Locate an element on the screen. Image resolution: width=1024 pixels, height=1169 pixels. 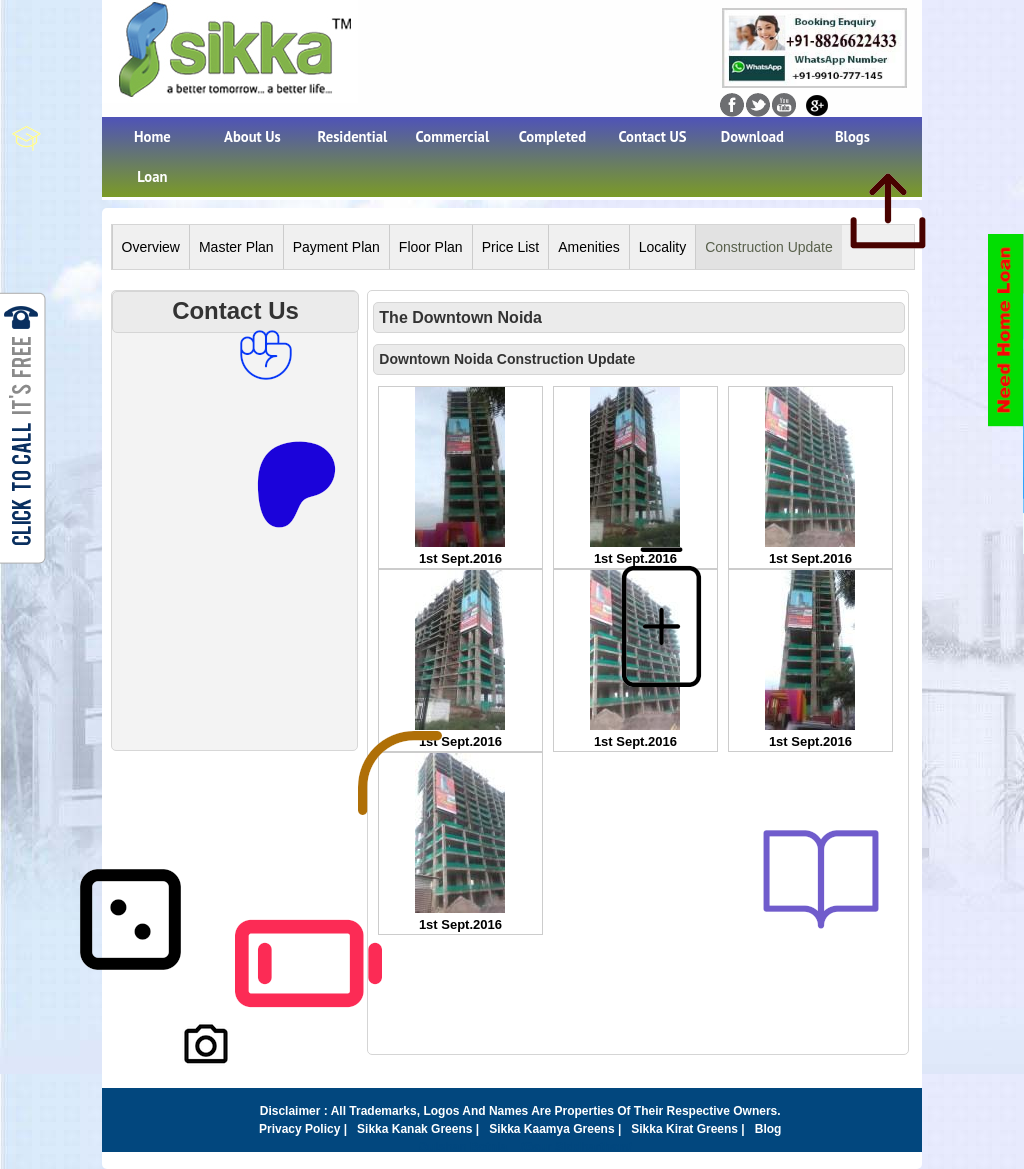
take a photo is located at coordinates (206, 1046).